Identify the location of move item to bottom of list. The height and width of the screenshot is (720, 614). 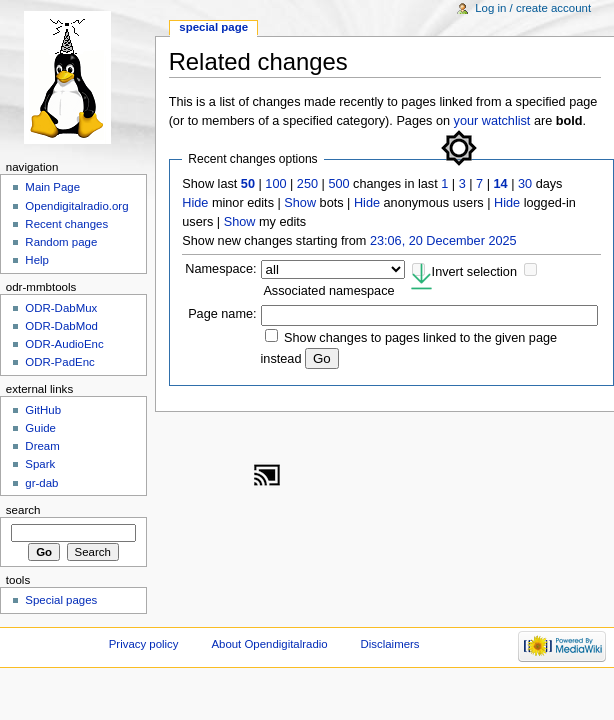
(421, 276).